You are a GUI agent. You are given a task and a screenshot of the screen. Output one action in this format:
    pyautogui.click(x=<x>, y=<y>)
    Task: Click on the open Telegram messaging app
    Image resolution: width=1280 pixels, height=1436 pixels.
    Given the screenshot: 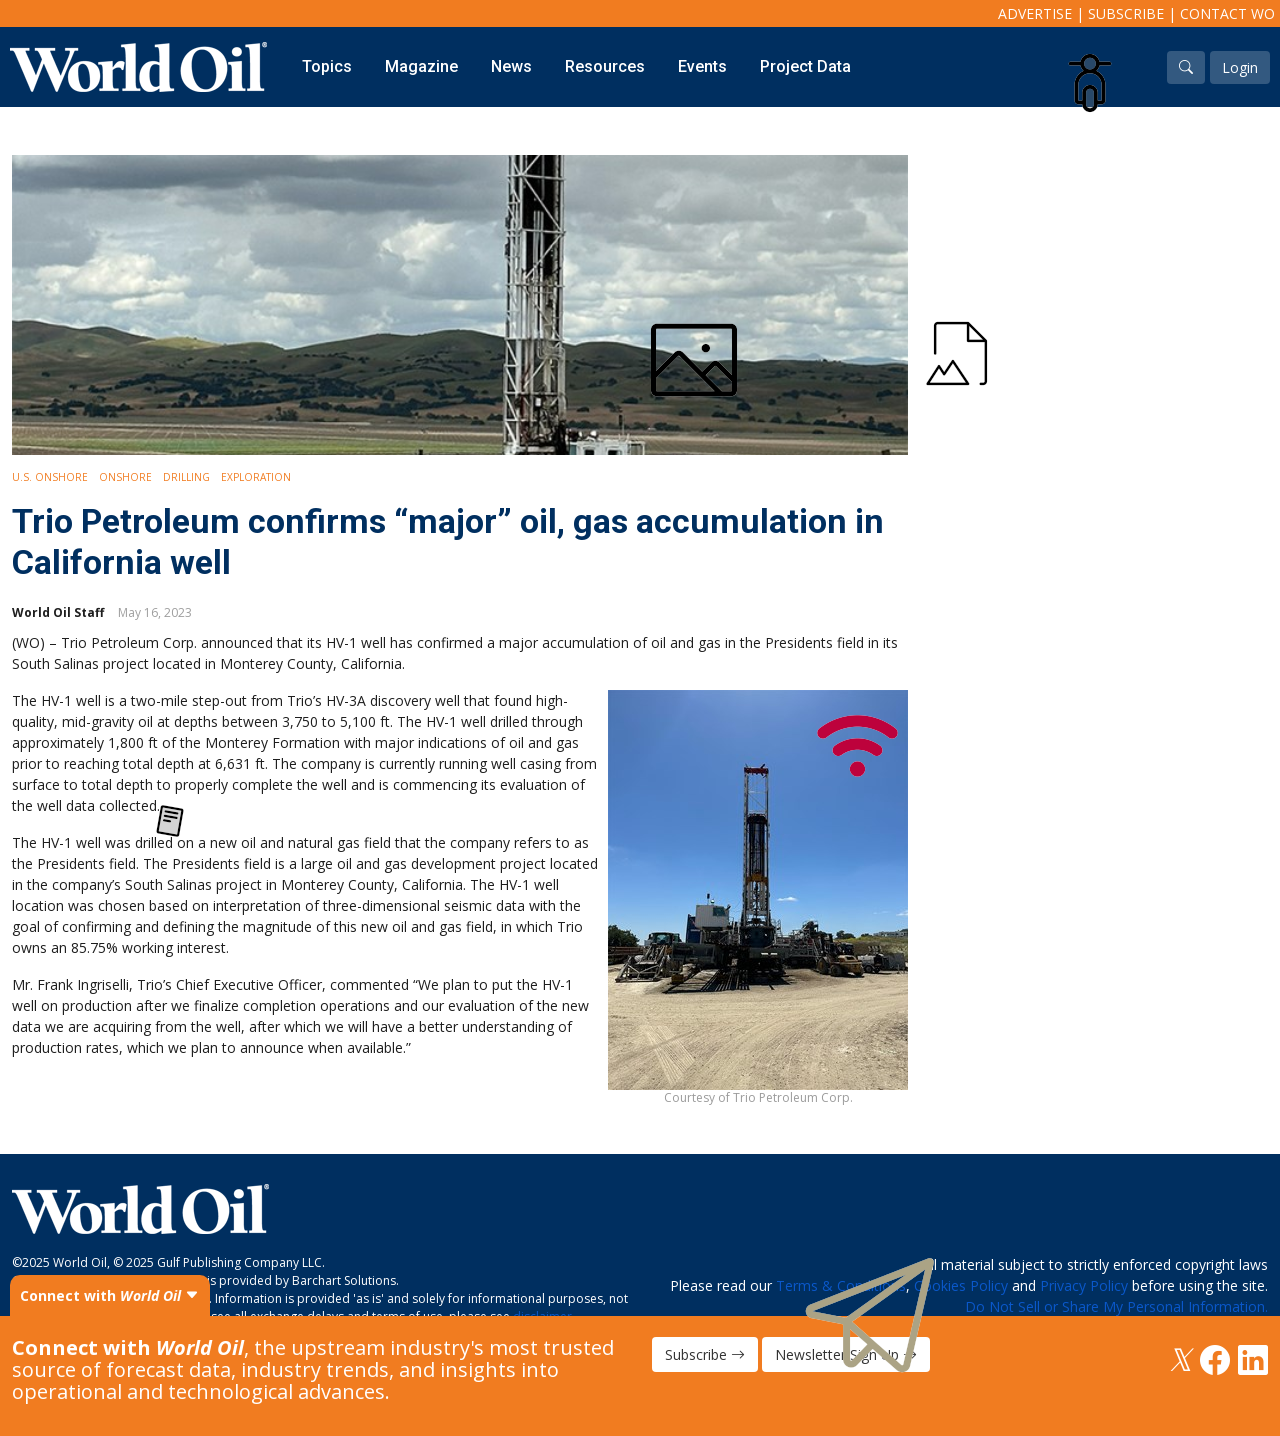 What is the action you would take?
    pyautogui.click(x=874, y=1317)
    